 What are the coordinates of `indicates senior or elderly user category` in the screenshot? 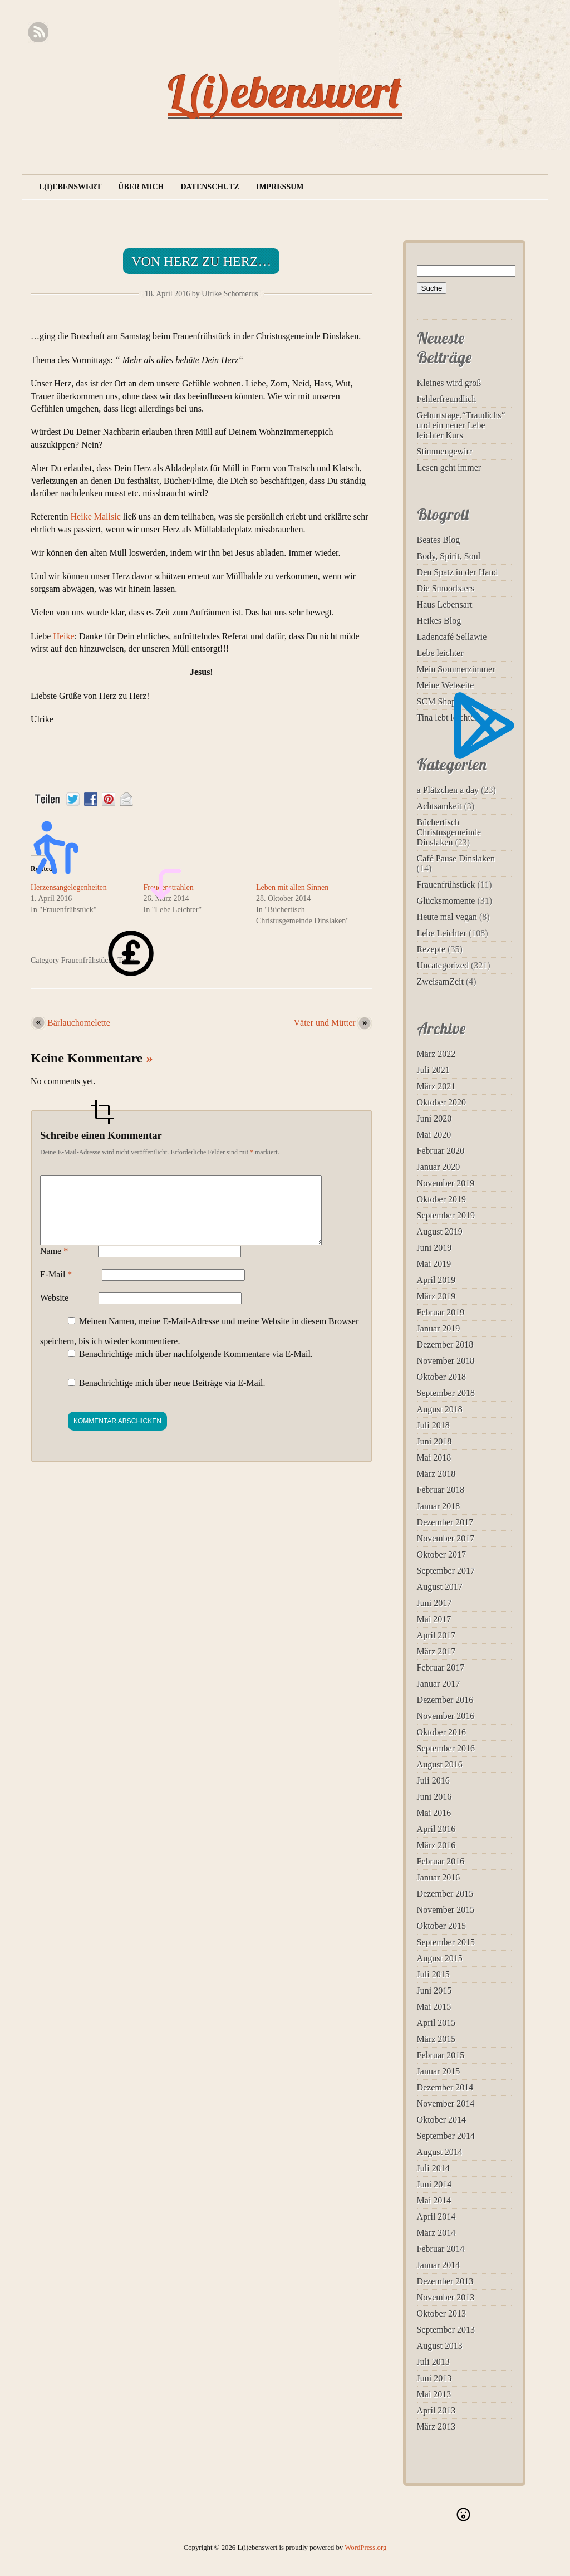 It's located at (57, 848).